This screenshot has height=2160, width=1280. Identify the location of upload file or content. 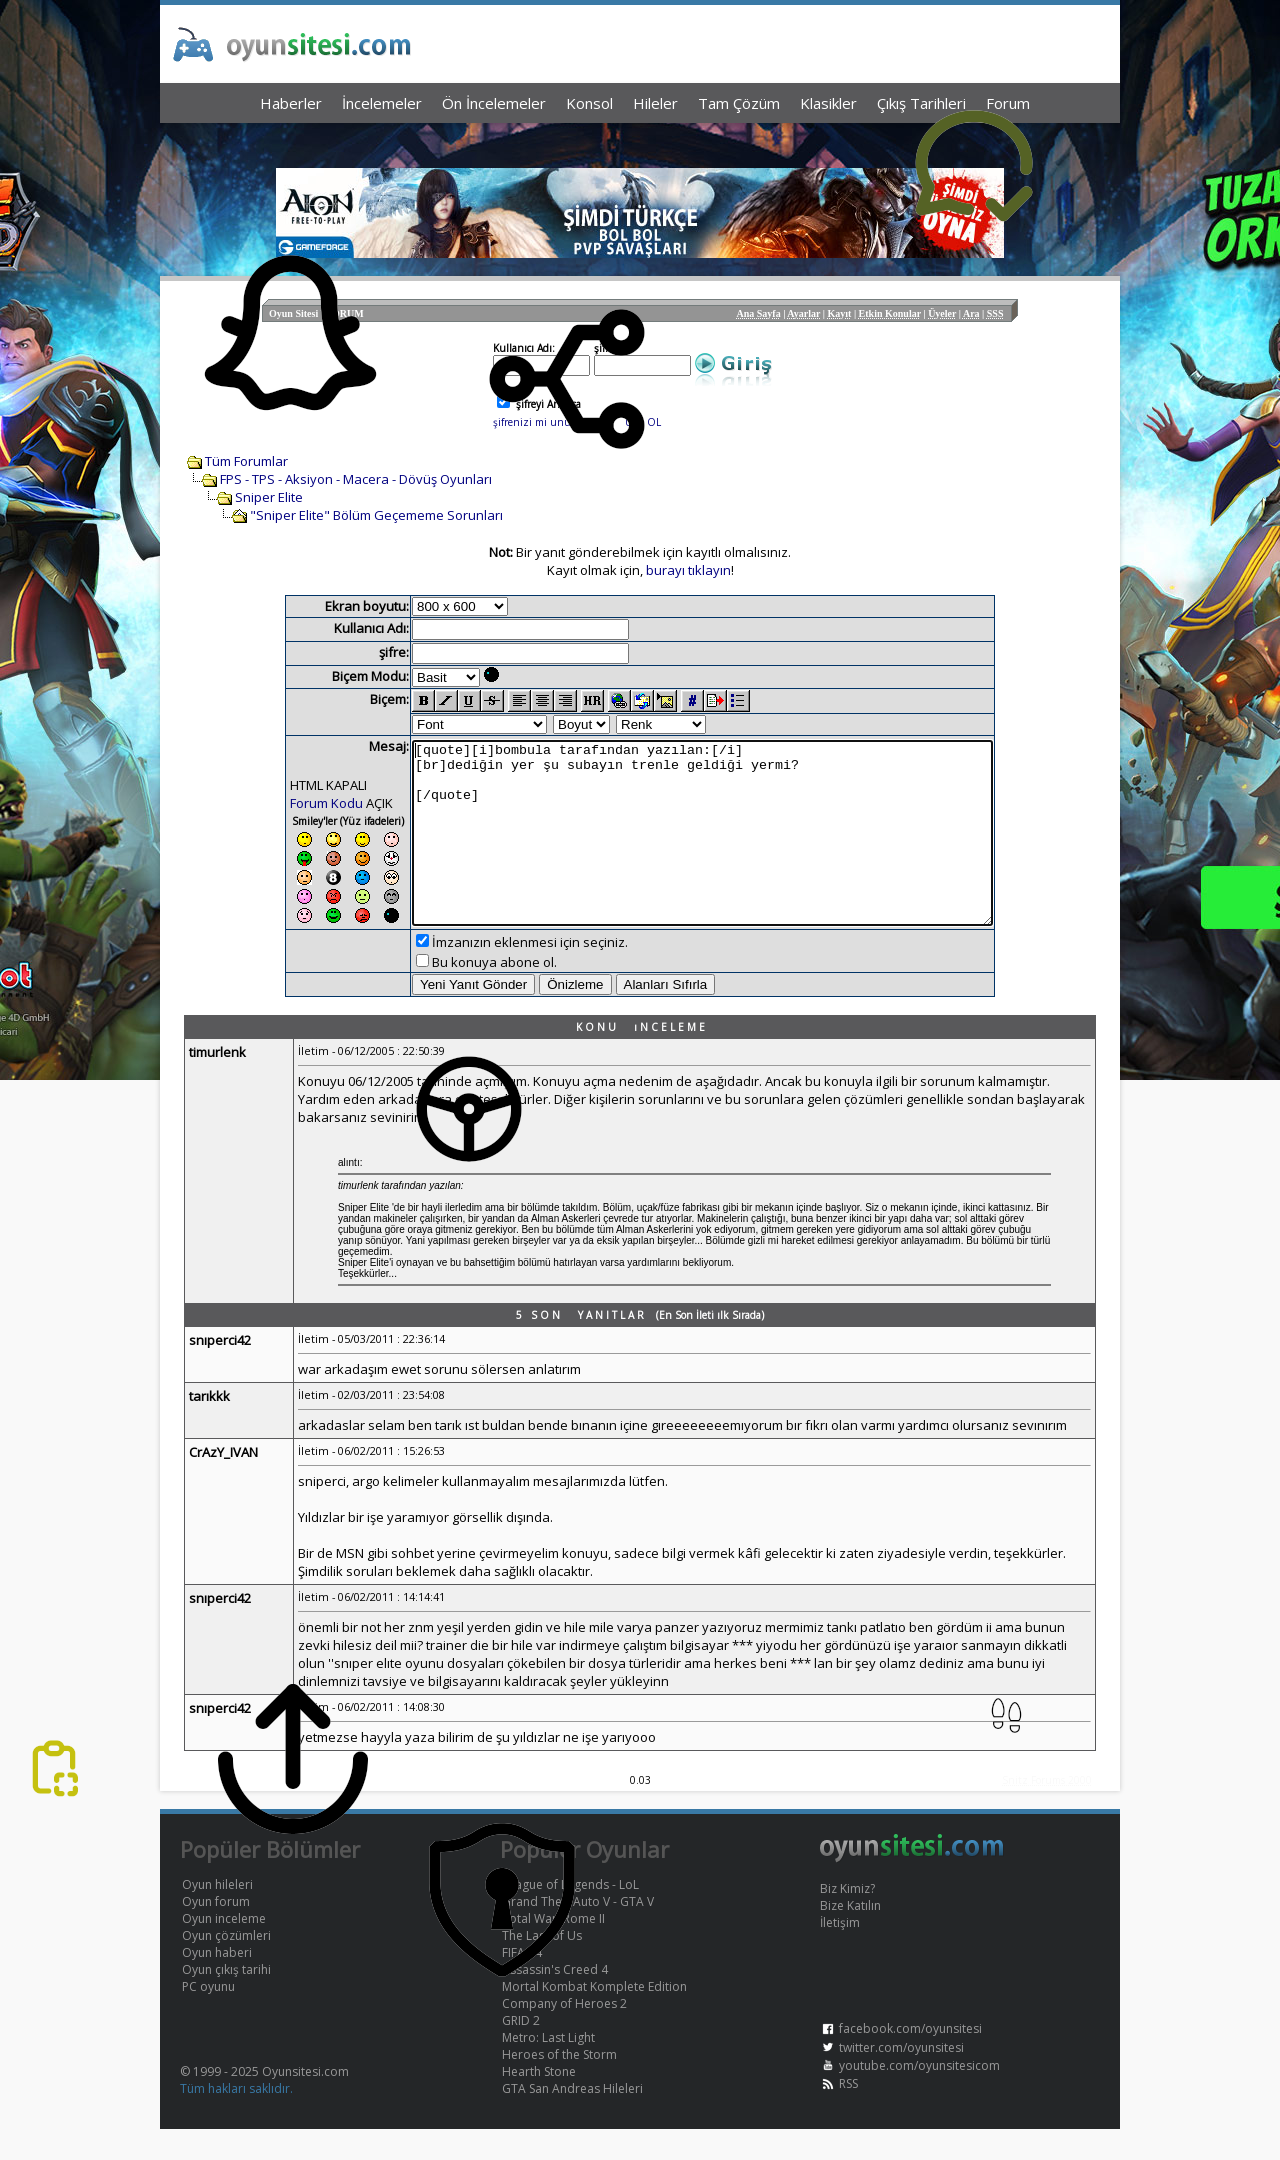
(293, 1759).